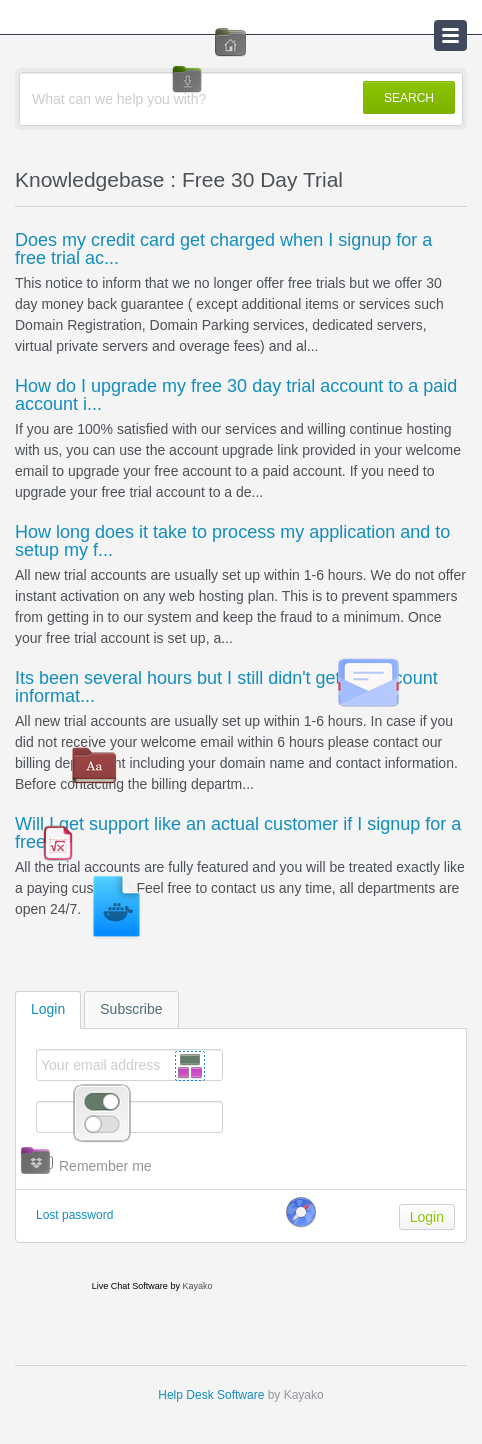 The image size is (482, 1444). What do you see at coordinates (116, 907) in the screenshot?
I see `a dockerfile or docker configuration file` at bounding box center [116, 907].